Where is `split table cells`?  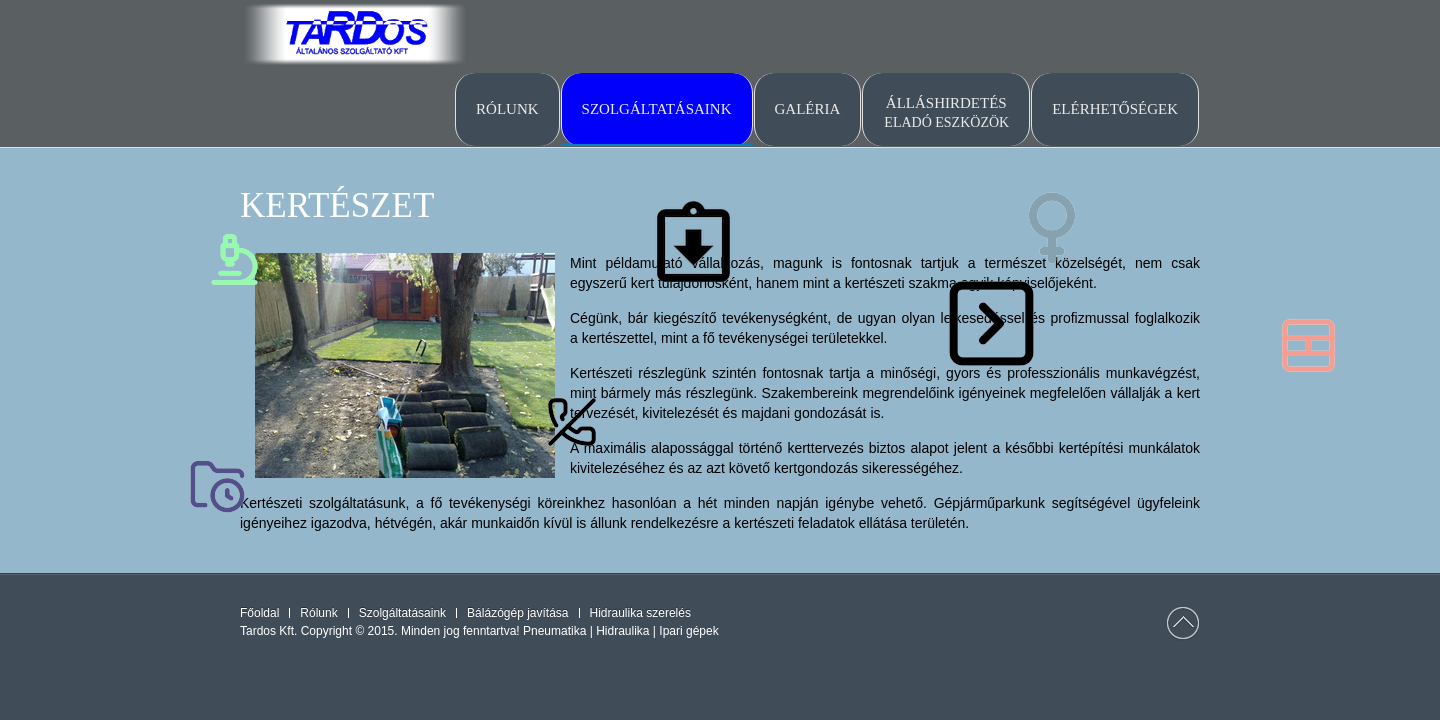 split table cells is located at coordinates (1308, 345).